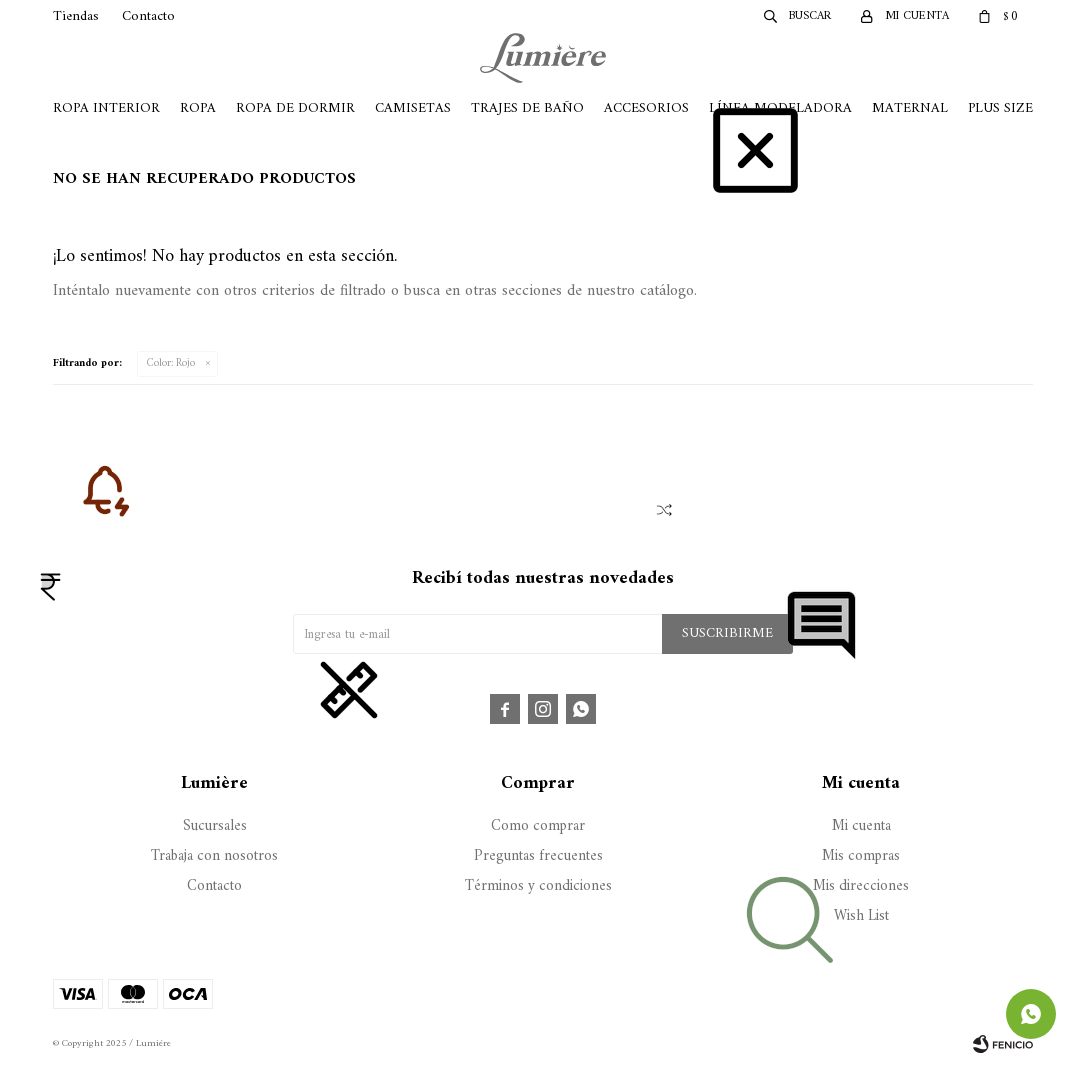 This screenshot has height=1069, width=1086. I want to click on notification triggered by an automated action or event, so click(105, 490).